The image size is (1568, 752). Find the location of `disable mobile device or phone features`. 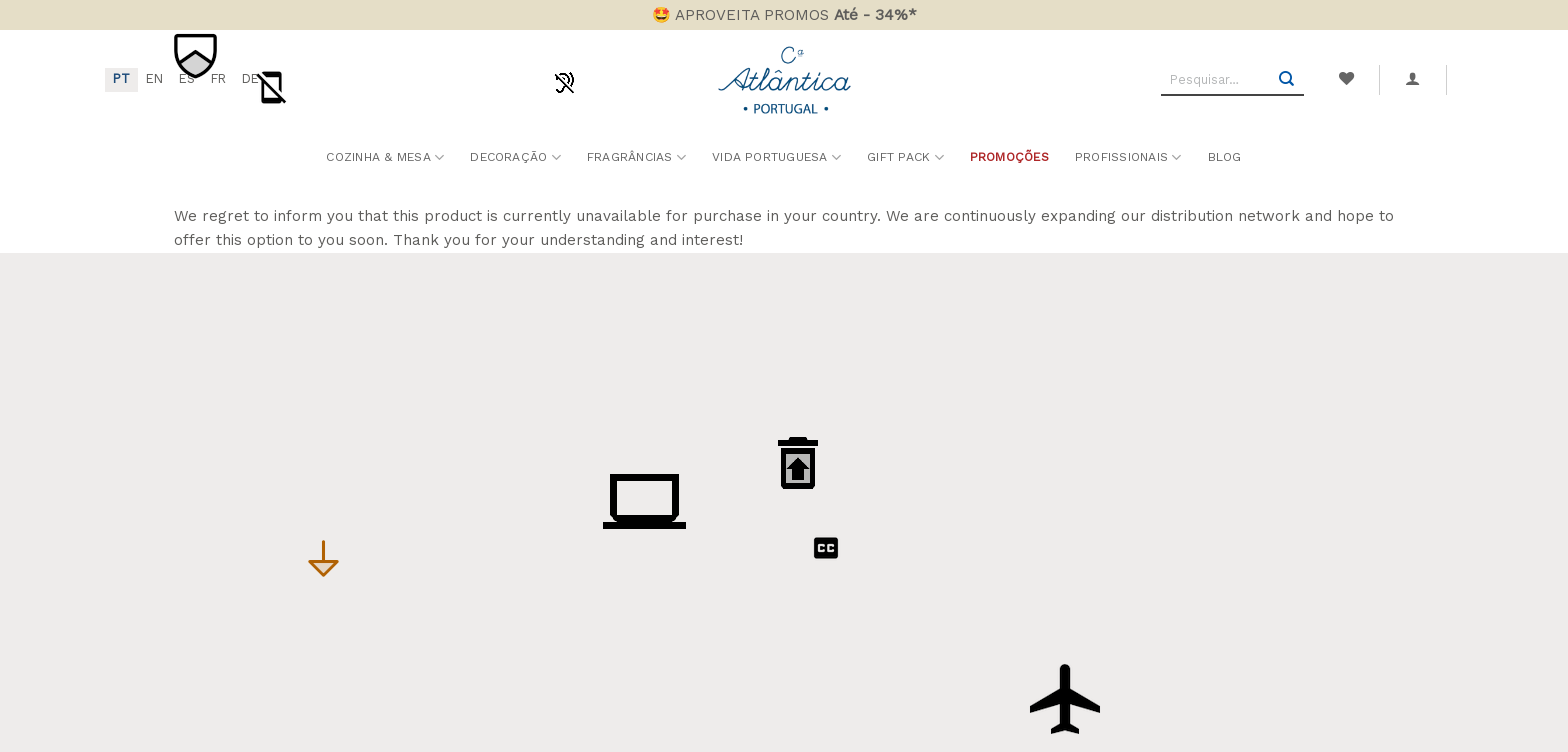

disable mobile device or phone features is located at coordinates (271, 87).